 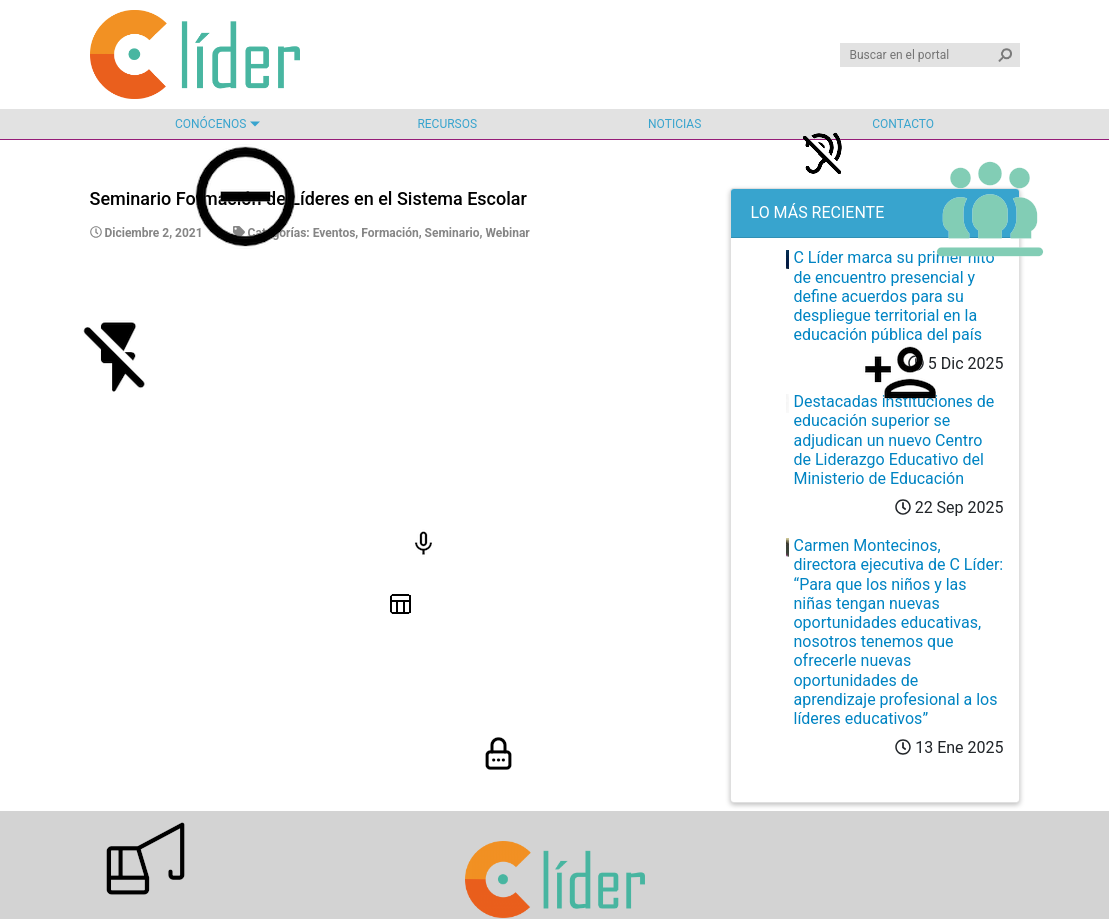 I want to click on view data in table format, so click(x=400, y=604).